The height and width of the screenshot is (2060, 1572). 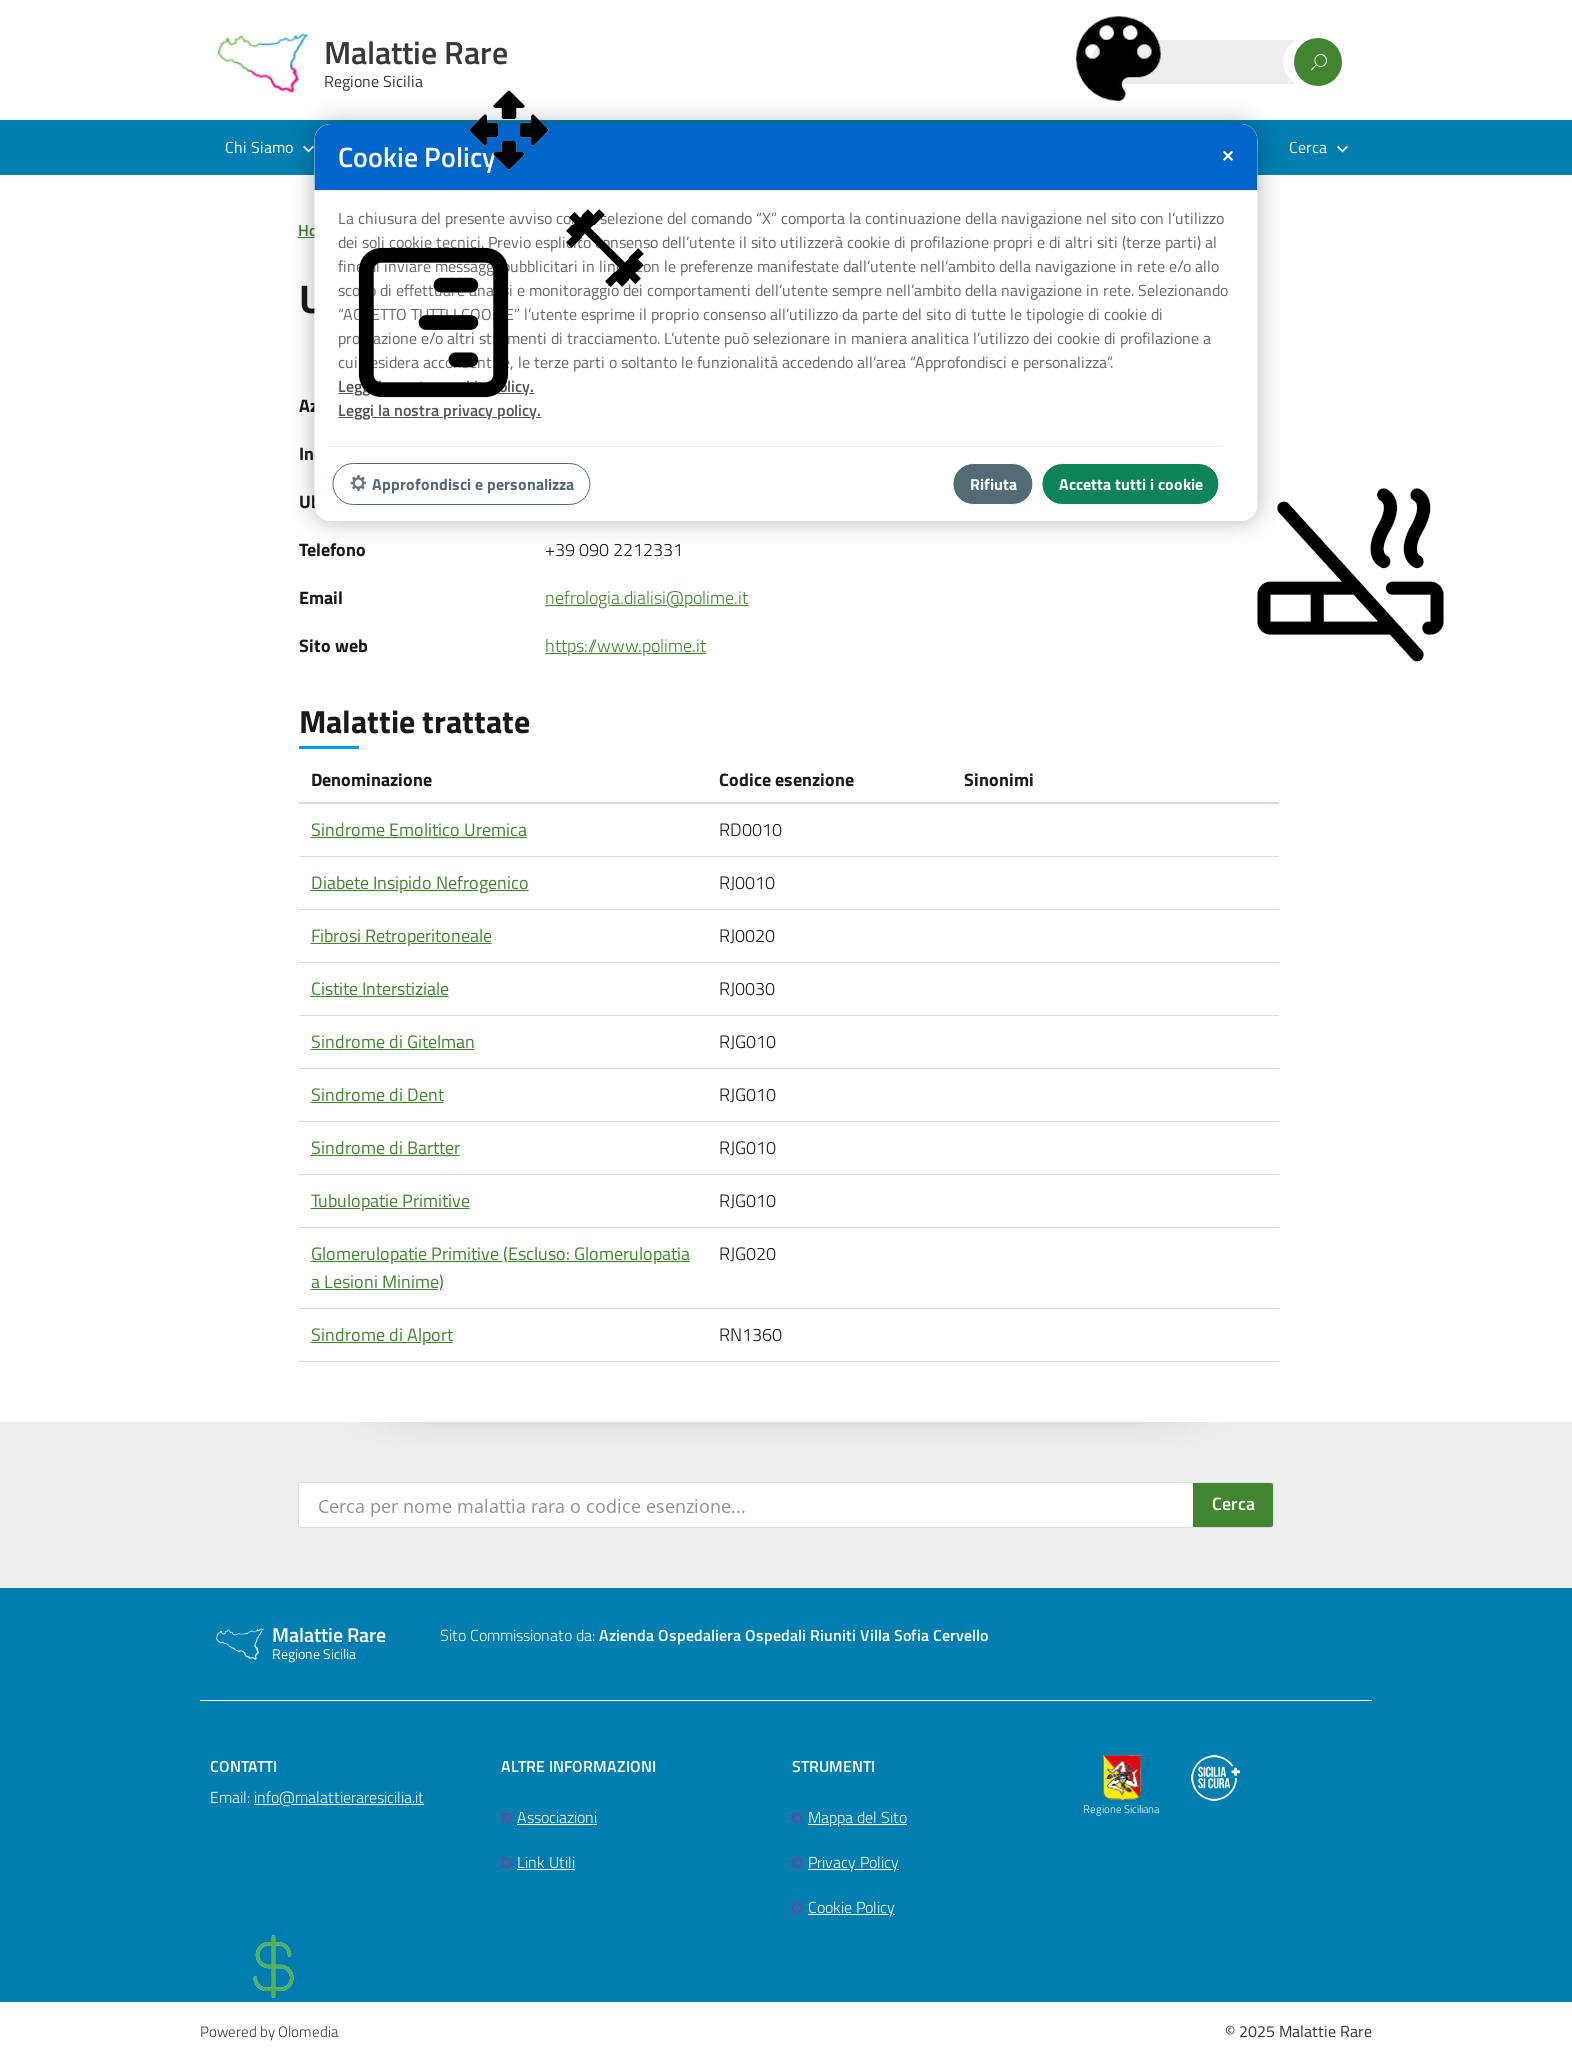 I want to click on align content to the right with full height stretch, so click(x=433, y=322).